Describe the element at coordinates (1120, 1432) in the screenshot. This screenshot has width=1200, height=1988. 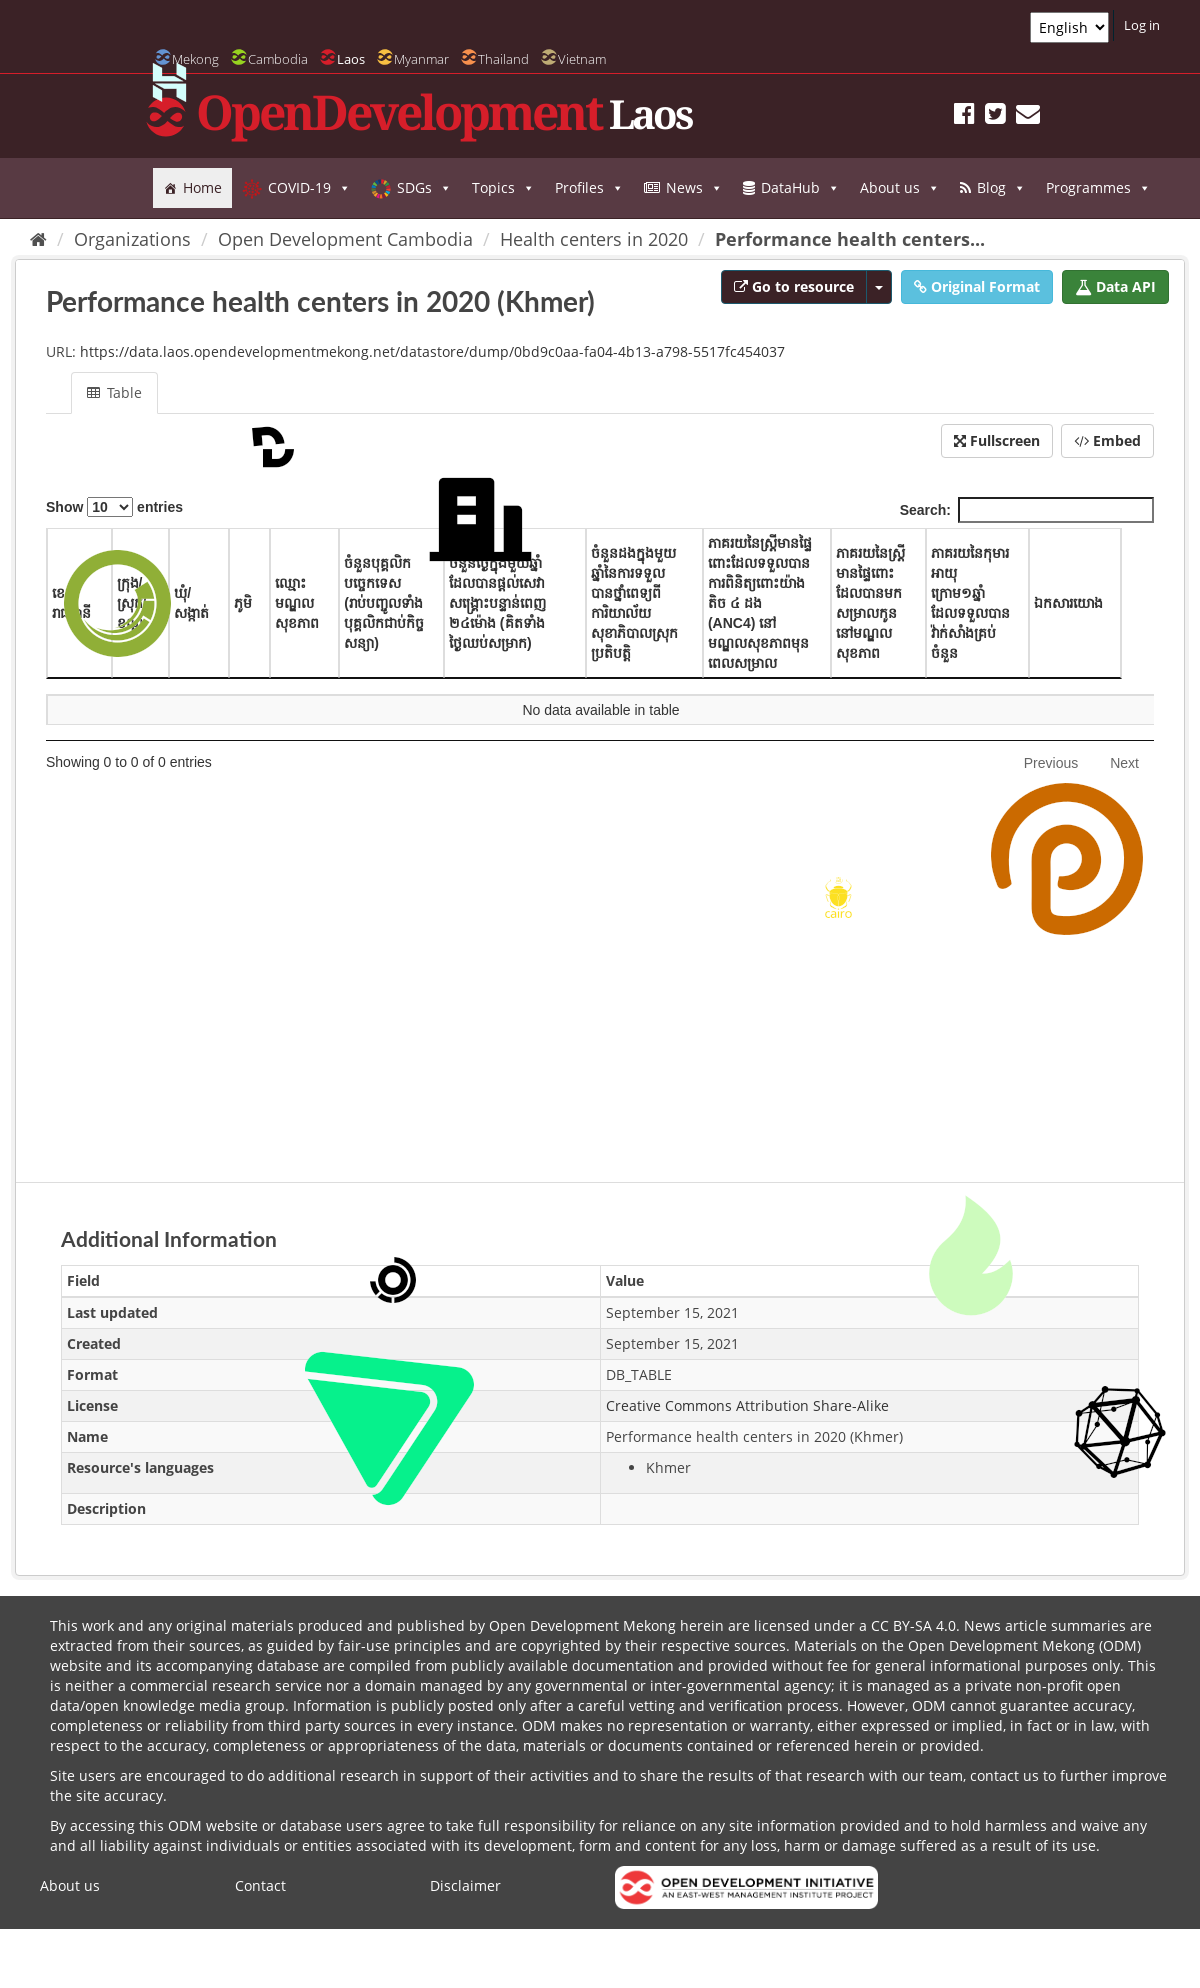
I see `open SageMath mathematical software` at that location.